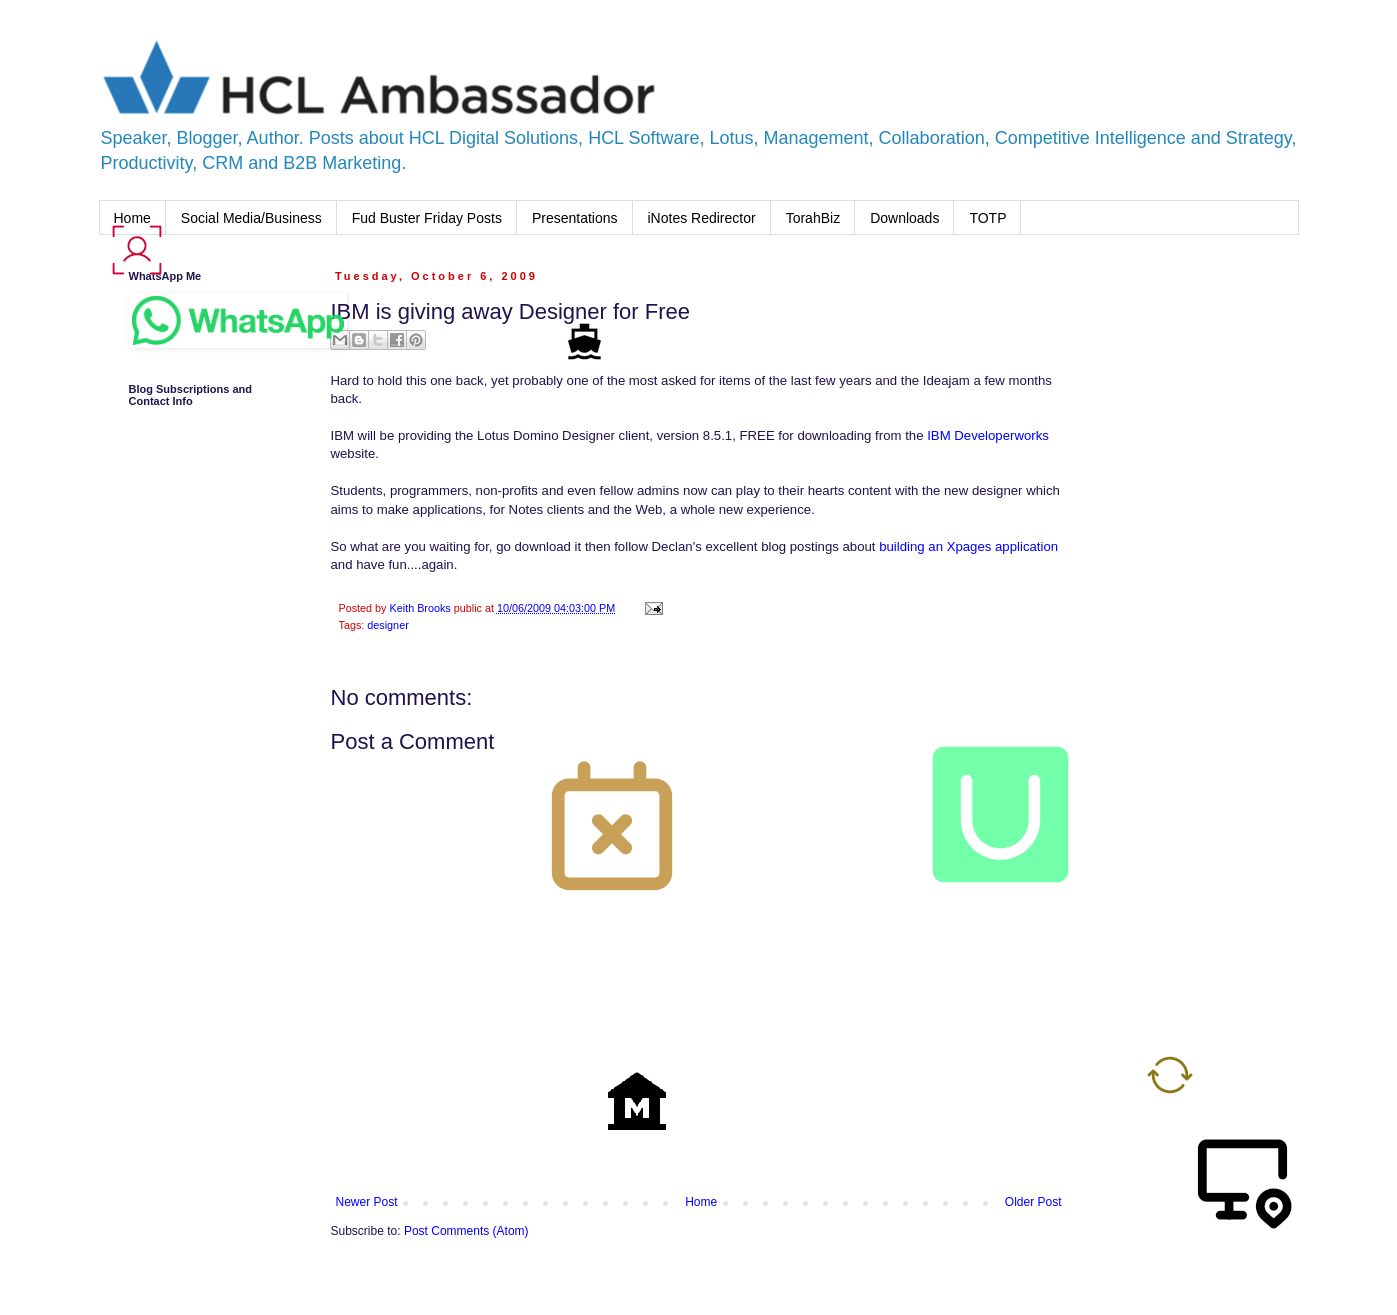 This screenshot has width=1397, height=1315. I want to click on cancel or remove a scheduled event, so click(612, 830).